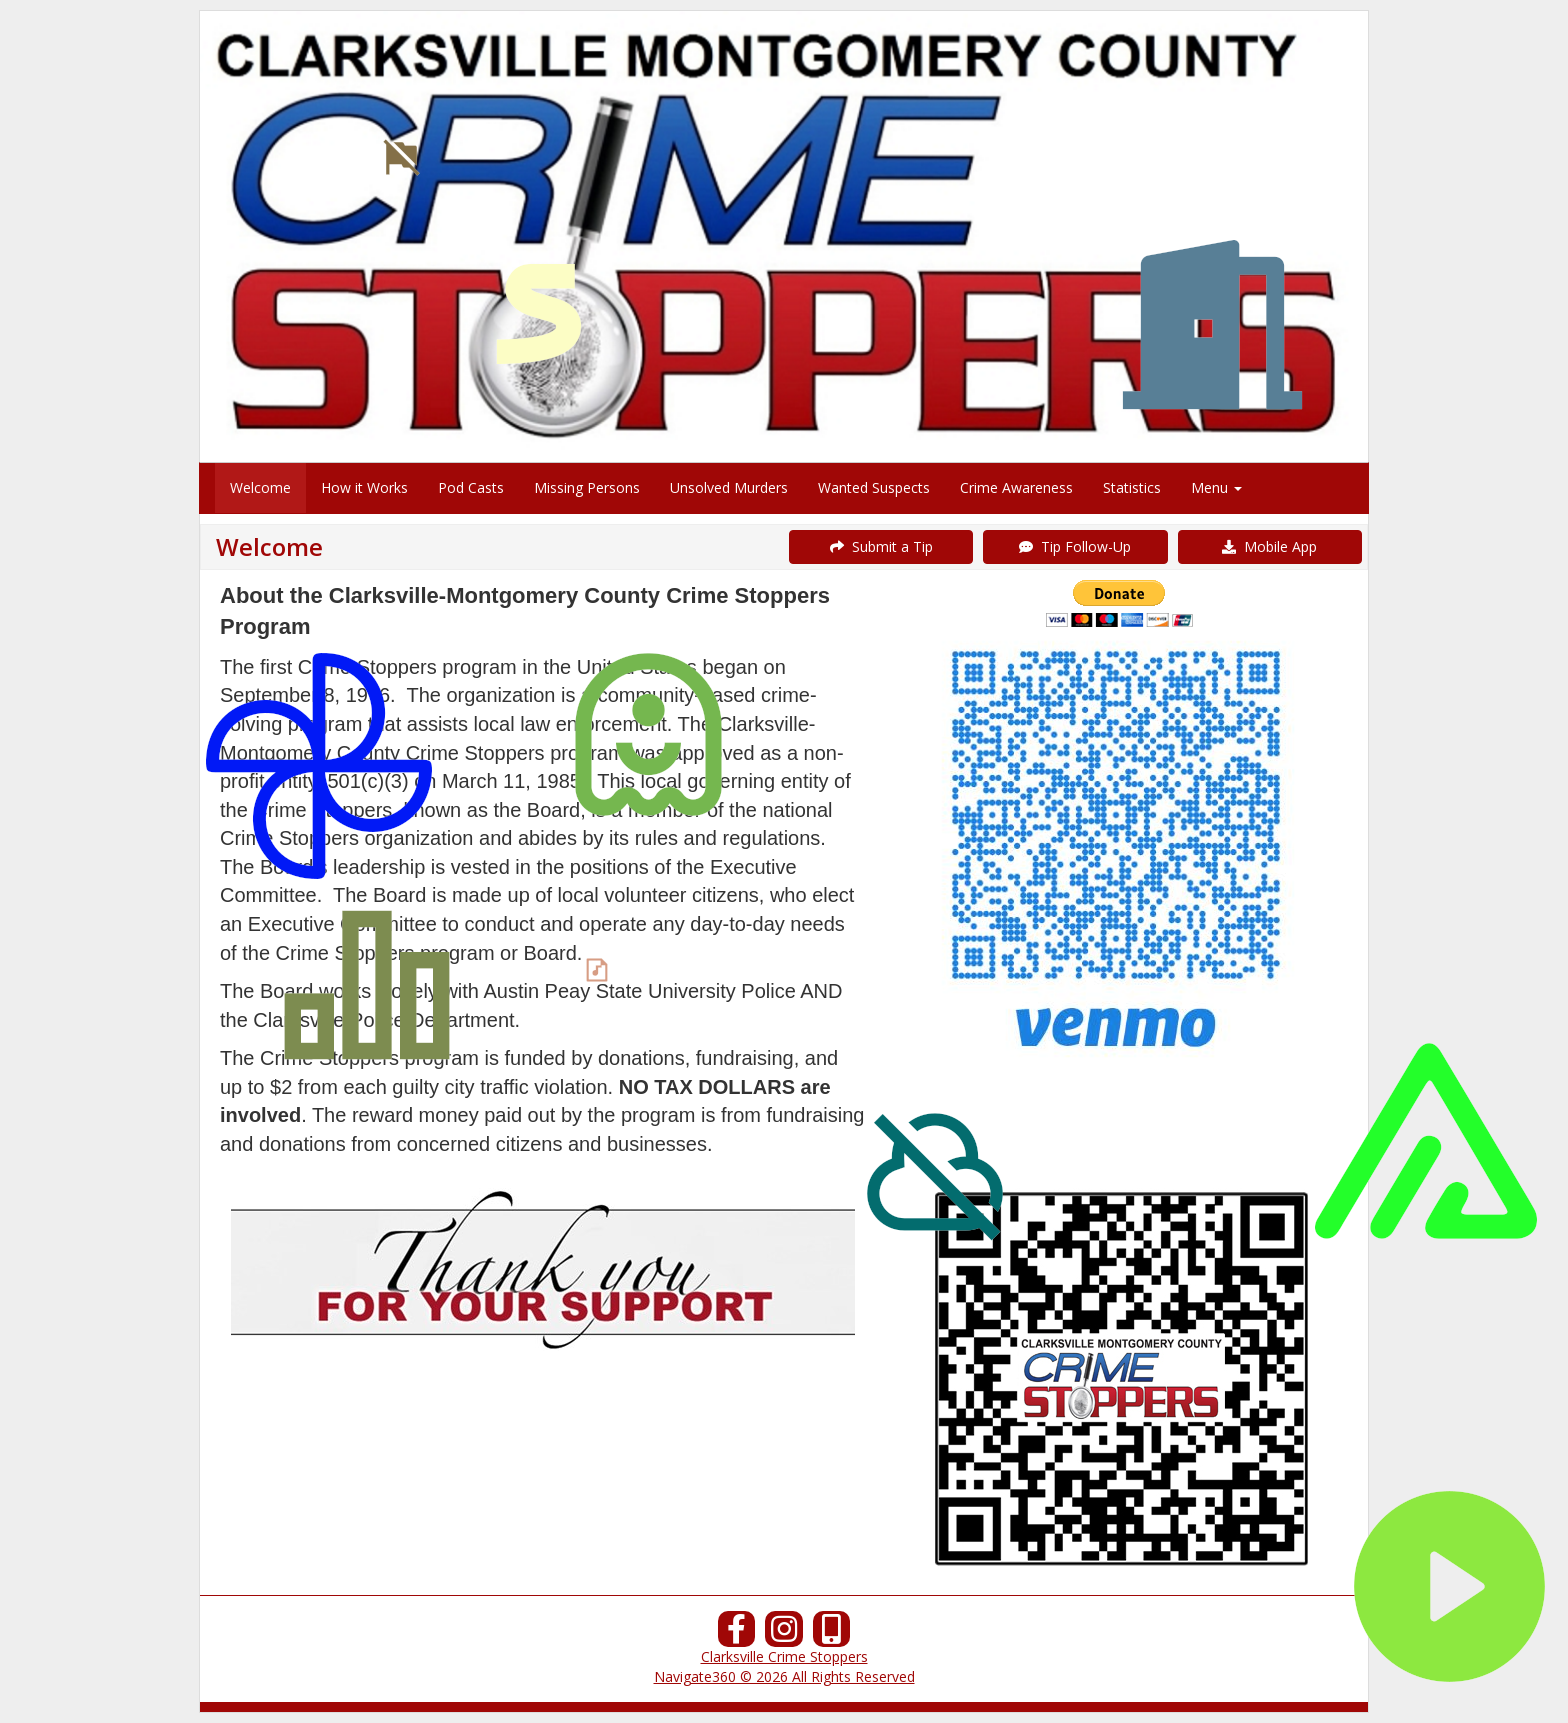  What do you see at coordinates (1212, 328) in the screenshot?
I see `log out or exit the application` at bounding box center [1212, 328].